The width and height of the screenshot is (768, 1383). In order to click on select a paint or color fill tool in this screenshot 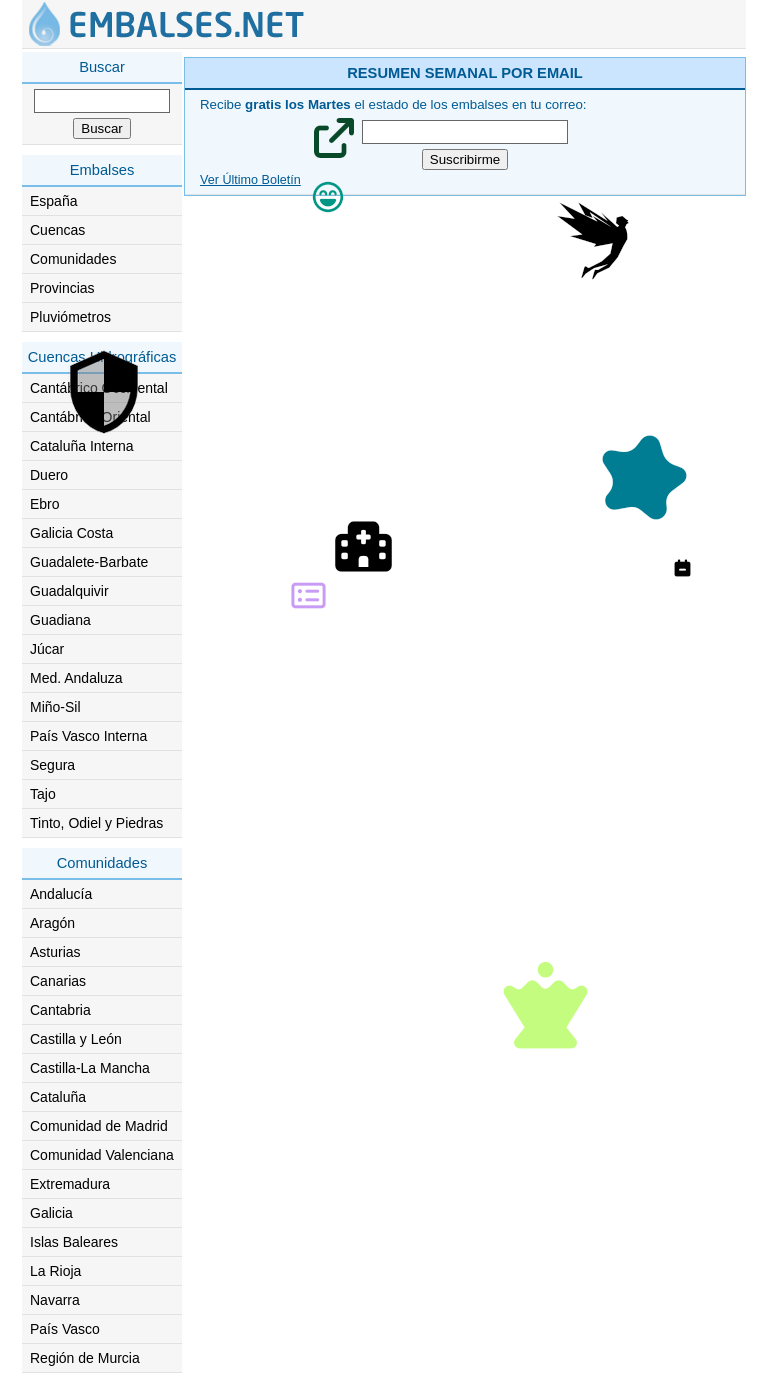, I will do `click(644, 477)`.